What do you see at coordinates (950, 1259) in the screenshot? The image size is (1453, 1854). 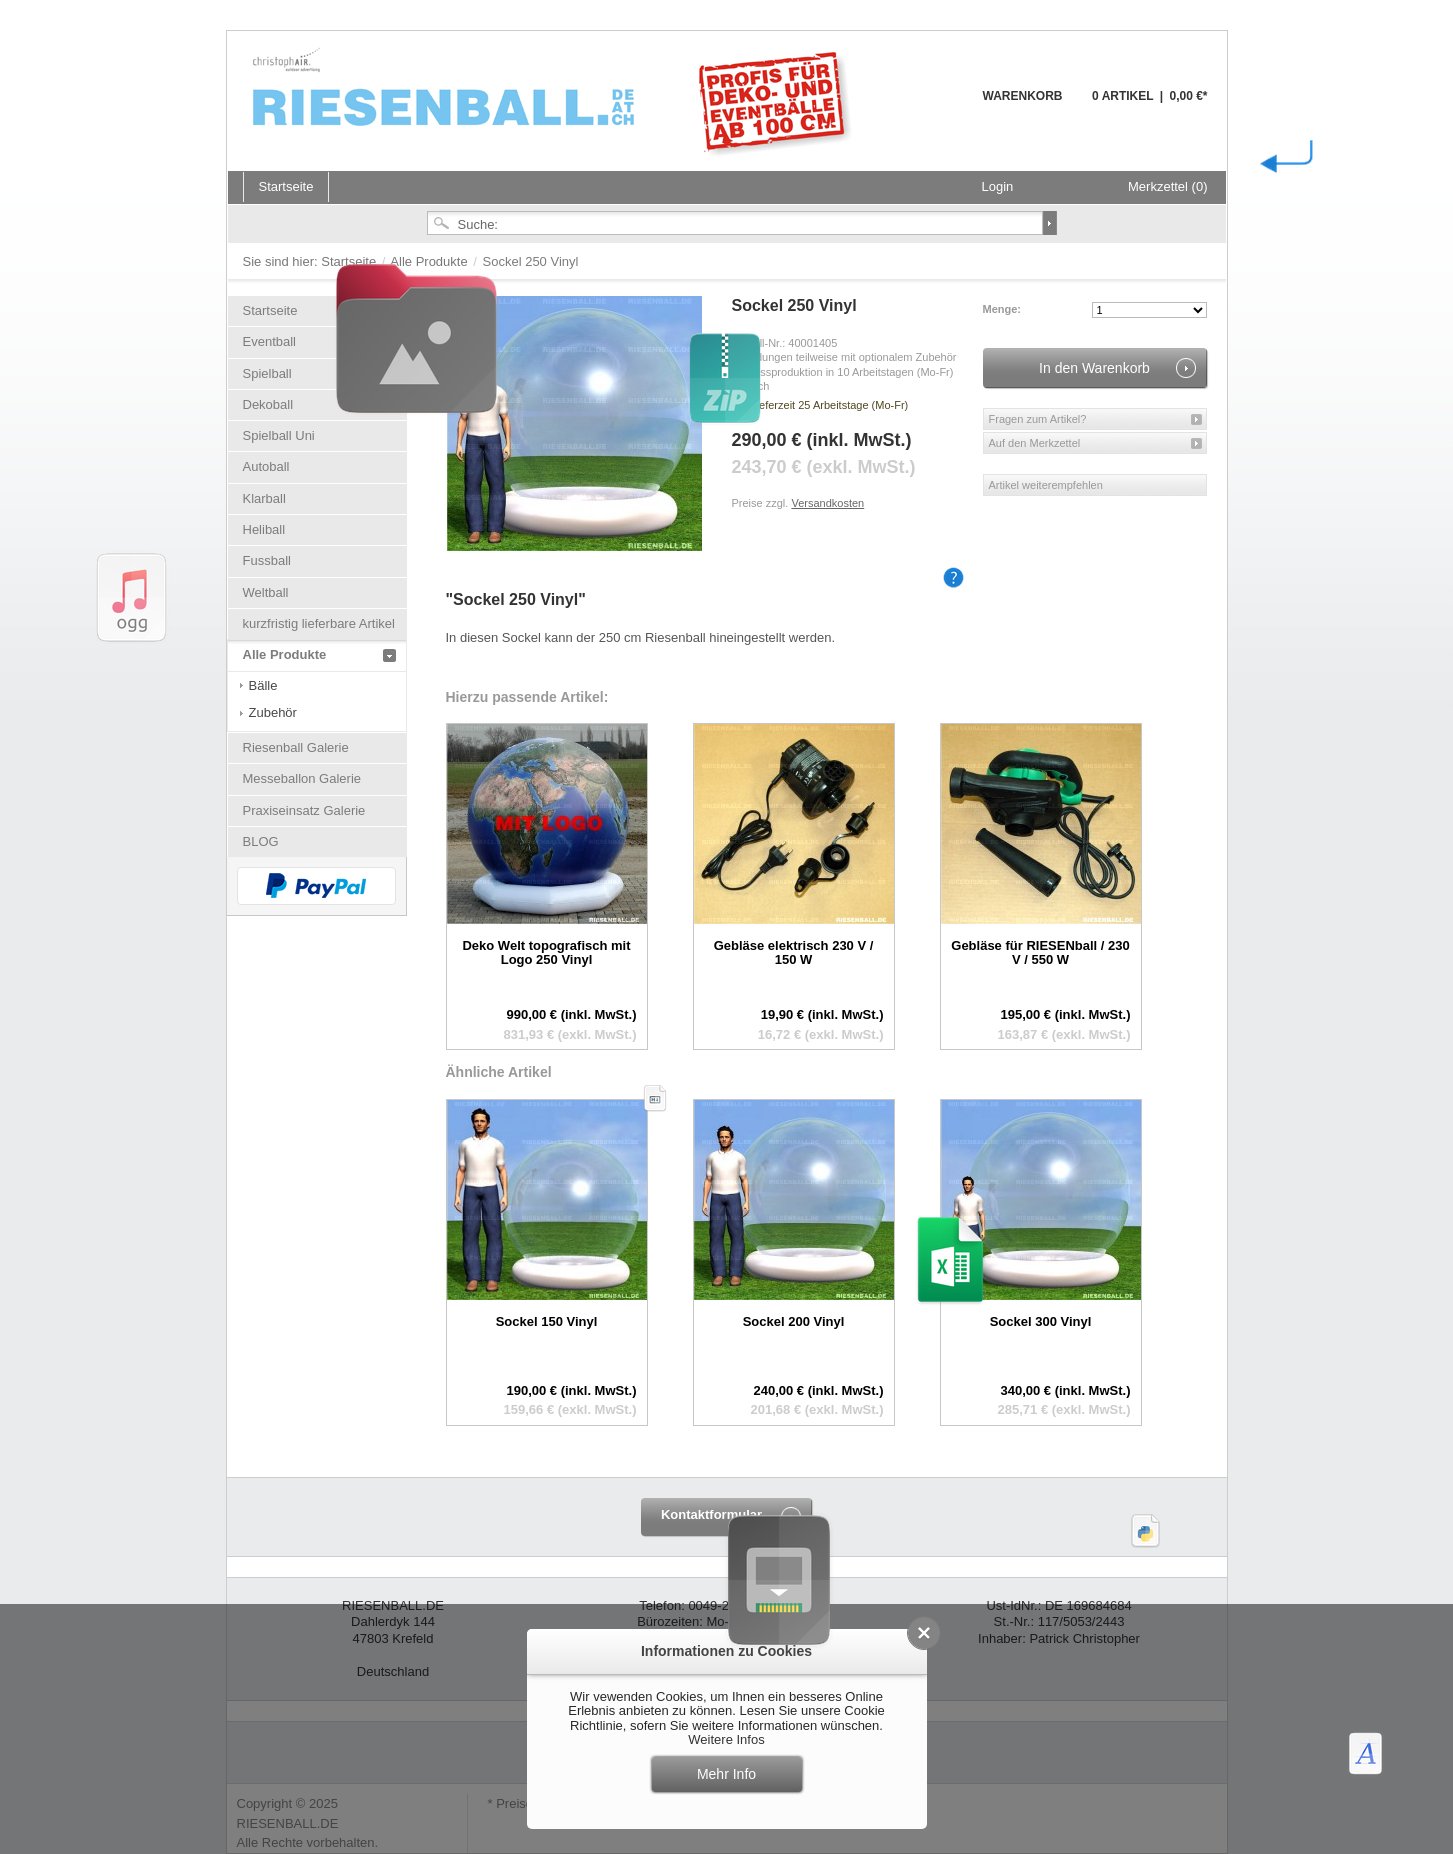 I see `open a Microsoft Excel spreadsheet file` at bounding box center [950, 1259].